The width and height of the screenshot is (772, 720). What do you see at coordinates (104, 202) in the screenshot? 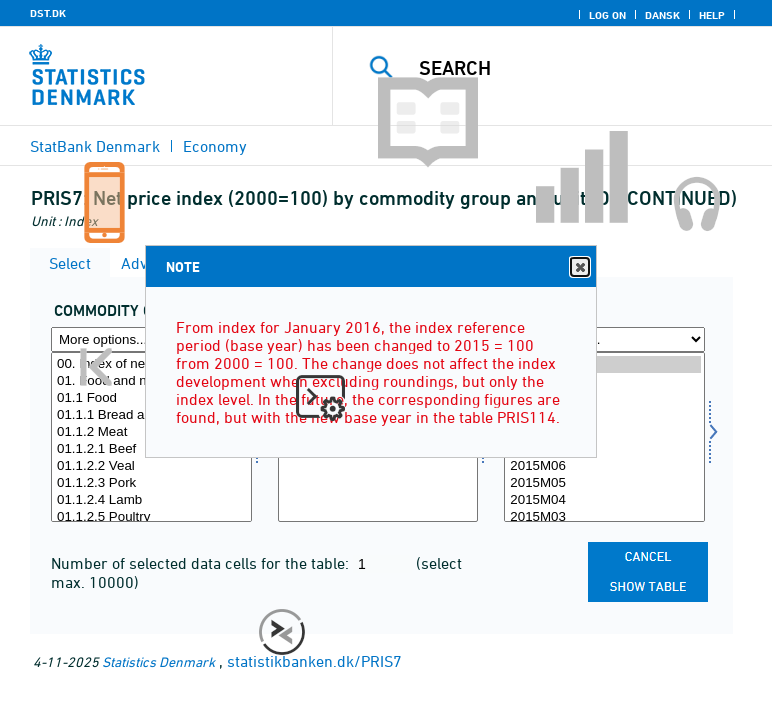
I see `indicates a connected multimedia device` at bounding box center [104, 202].